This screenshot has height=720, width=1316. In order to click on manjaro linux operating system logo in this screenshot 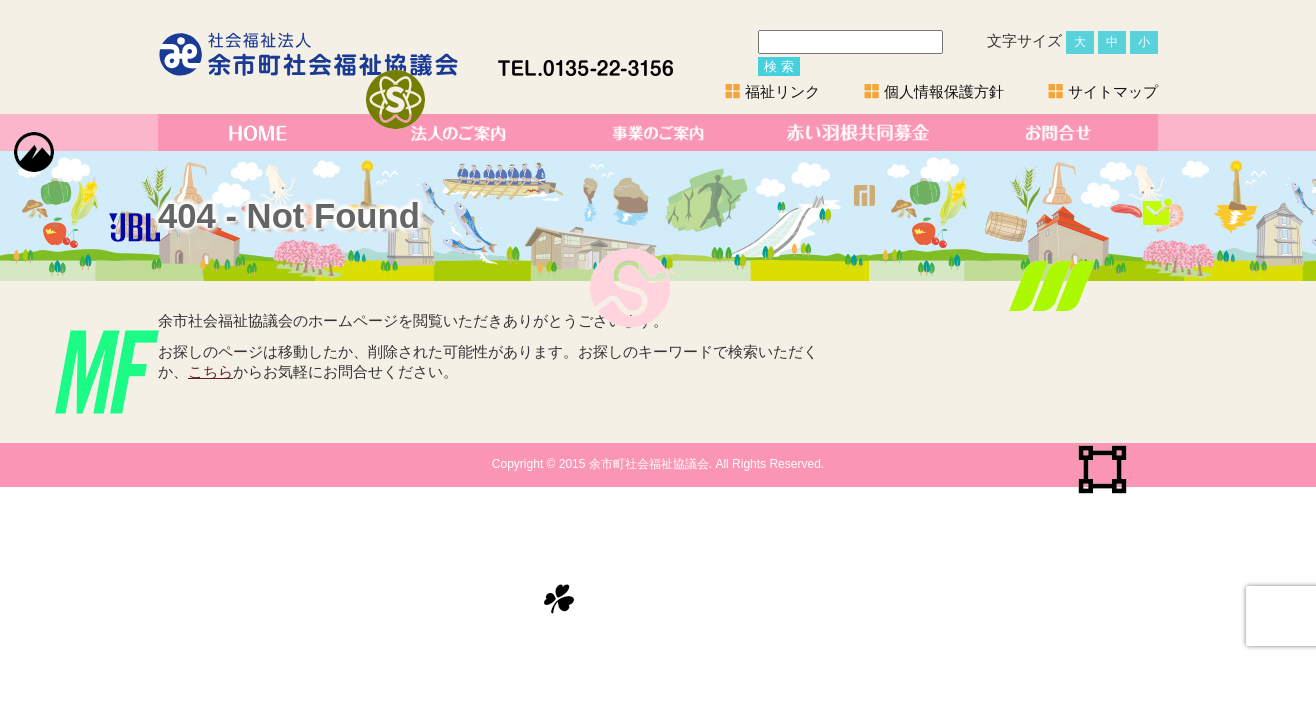, I will do `click(864, 195)`.